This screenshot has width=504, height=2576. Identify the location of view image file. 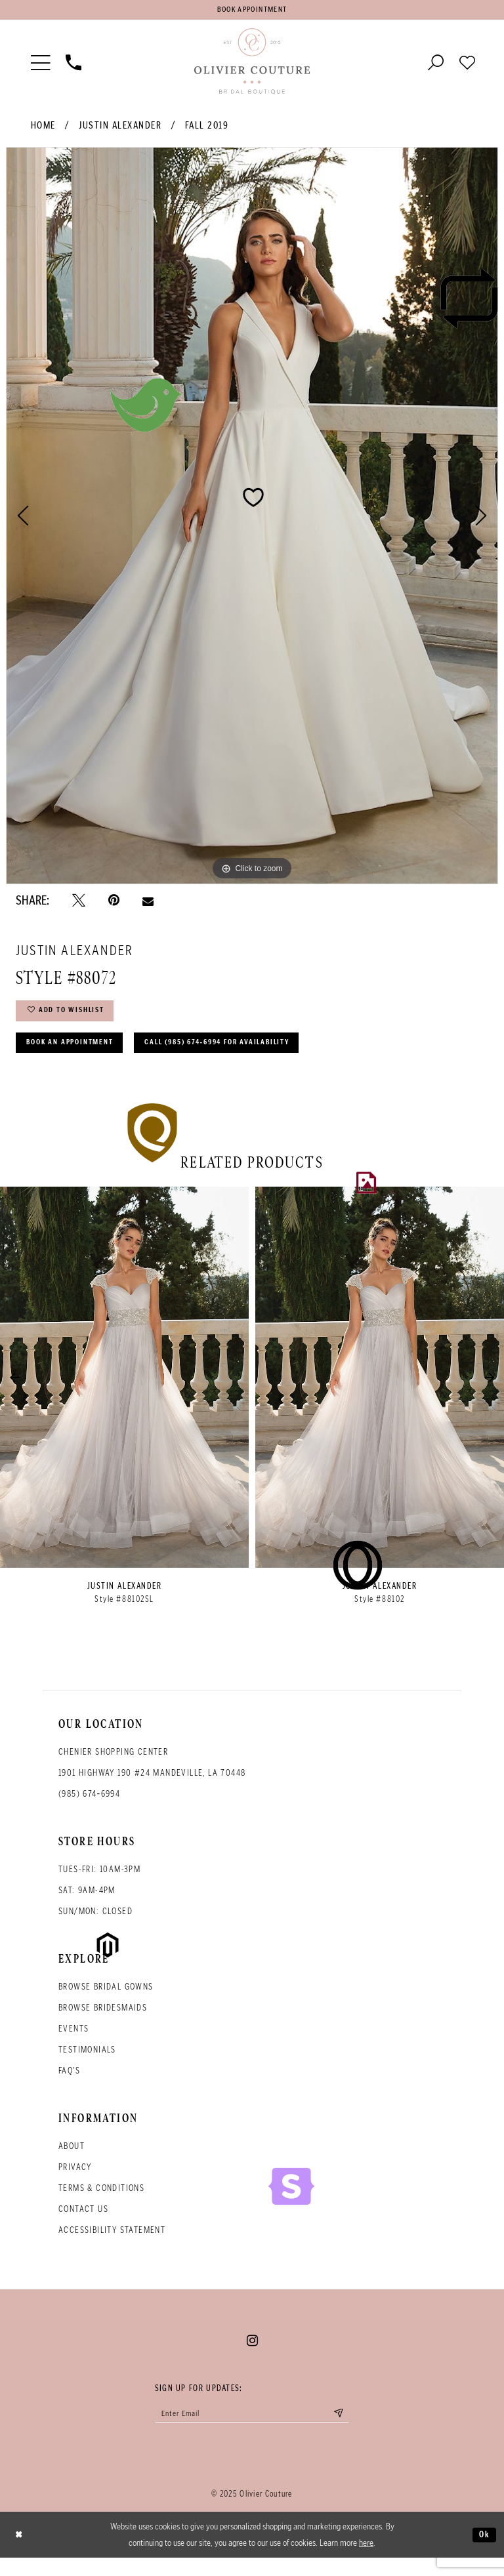
(366, 1183).